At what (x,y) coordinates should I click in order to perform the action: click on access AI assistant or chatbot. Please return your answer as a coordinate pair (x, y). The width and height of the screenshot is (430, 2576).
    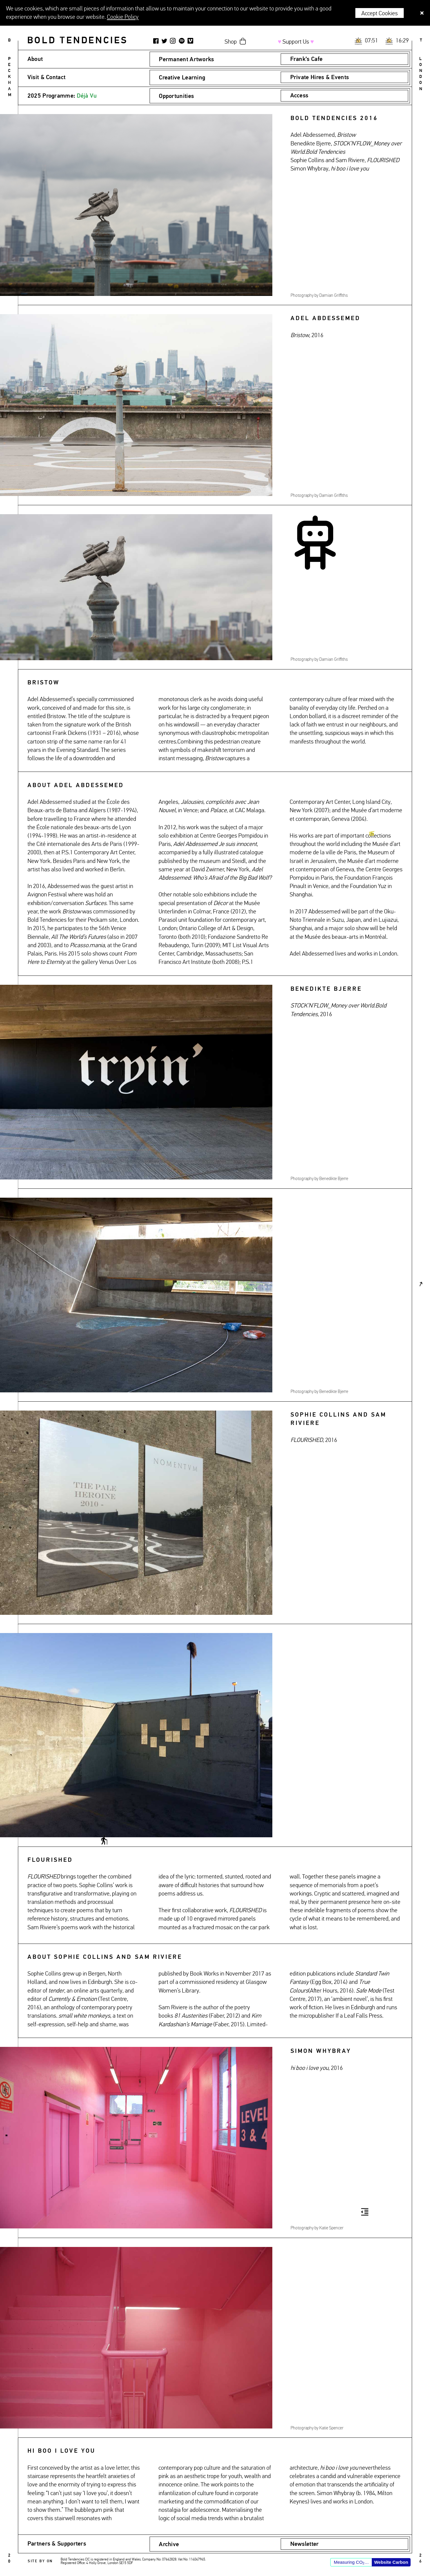
    Looking at the image, I should click on (315, 544).